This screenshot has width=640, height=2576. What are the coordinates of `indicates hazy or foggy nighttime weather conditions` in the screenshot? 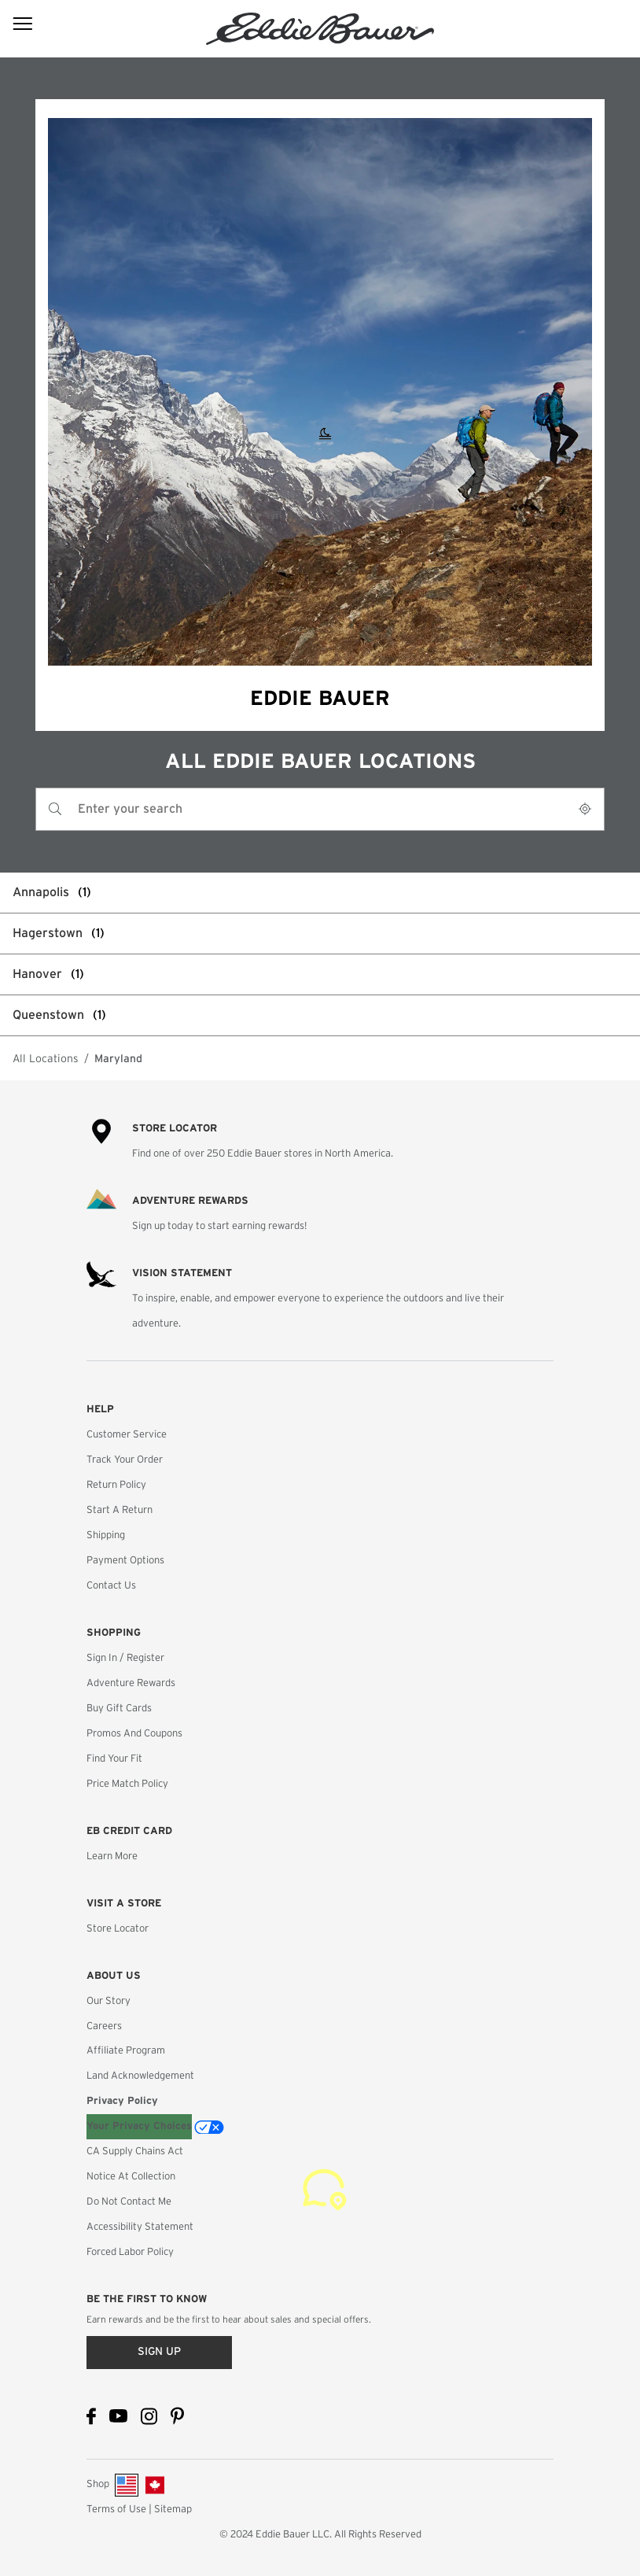 It's located at (325, 434).